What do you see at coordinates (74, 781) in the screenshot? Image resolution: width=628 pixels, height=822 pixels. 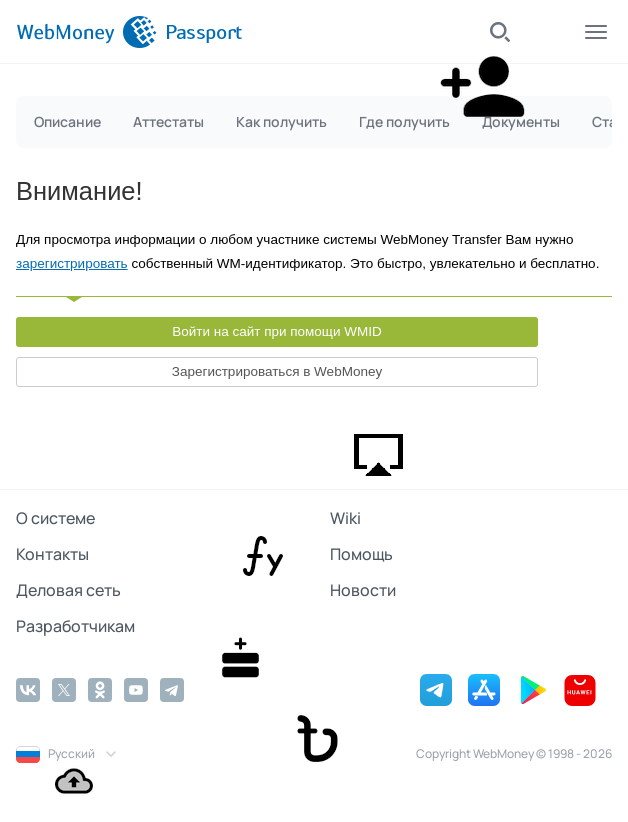 I see `upload files to cloud storage` at bounding box center [74, 781].